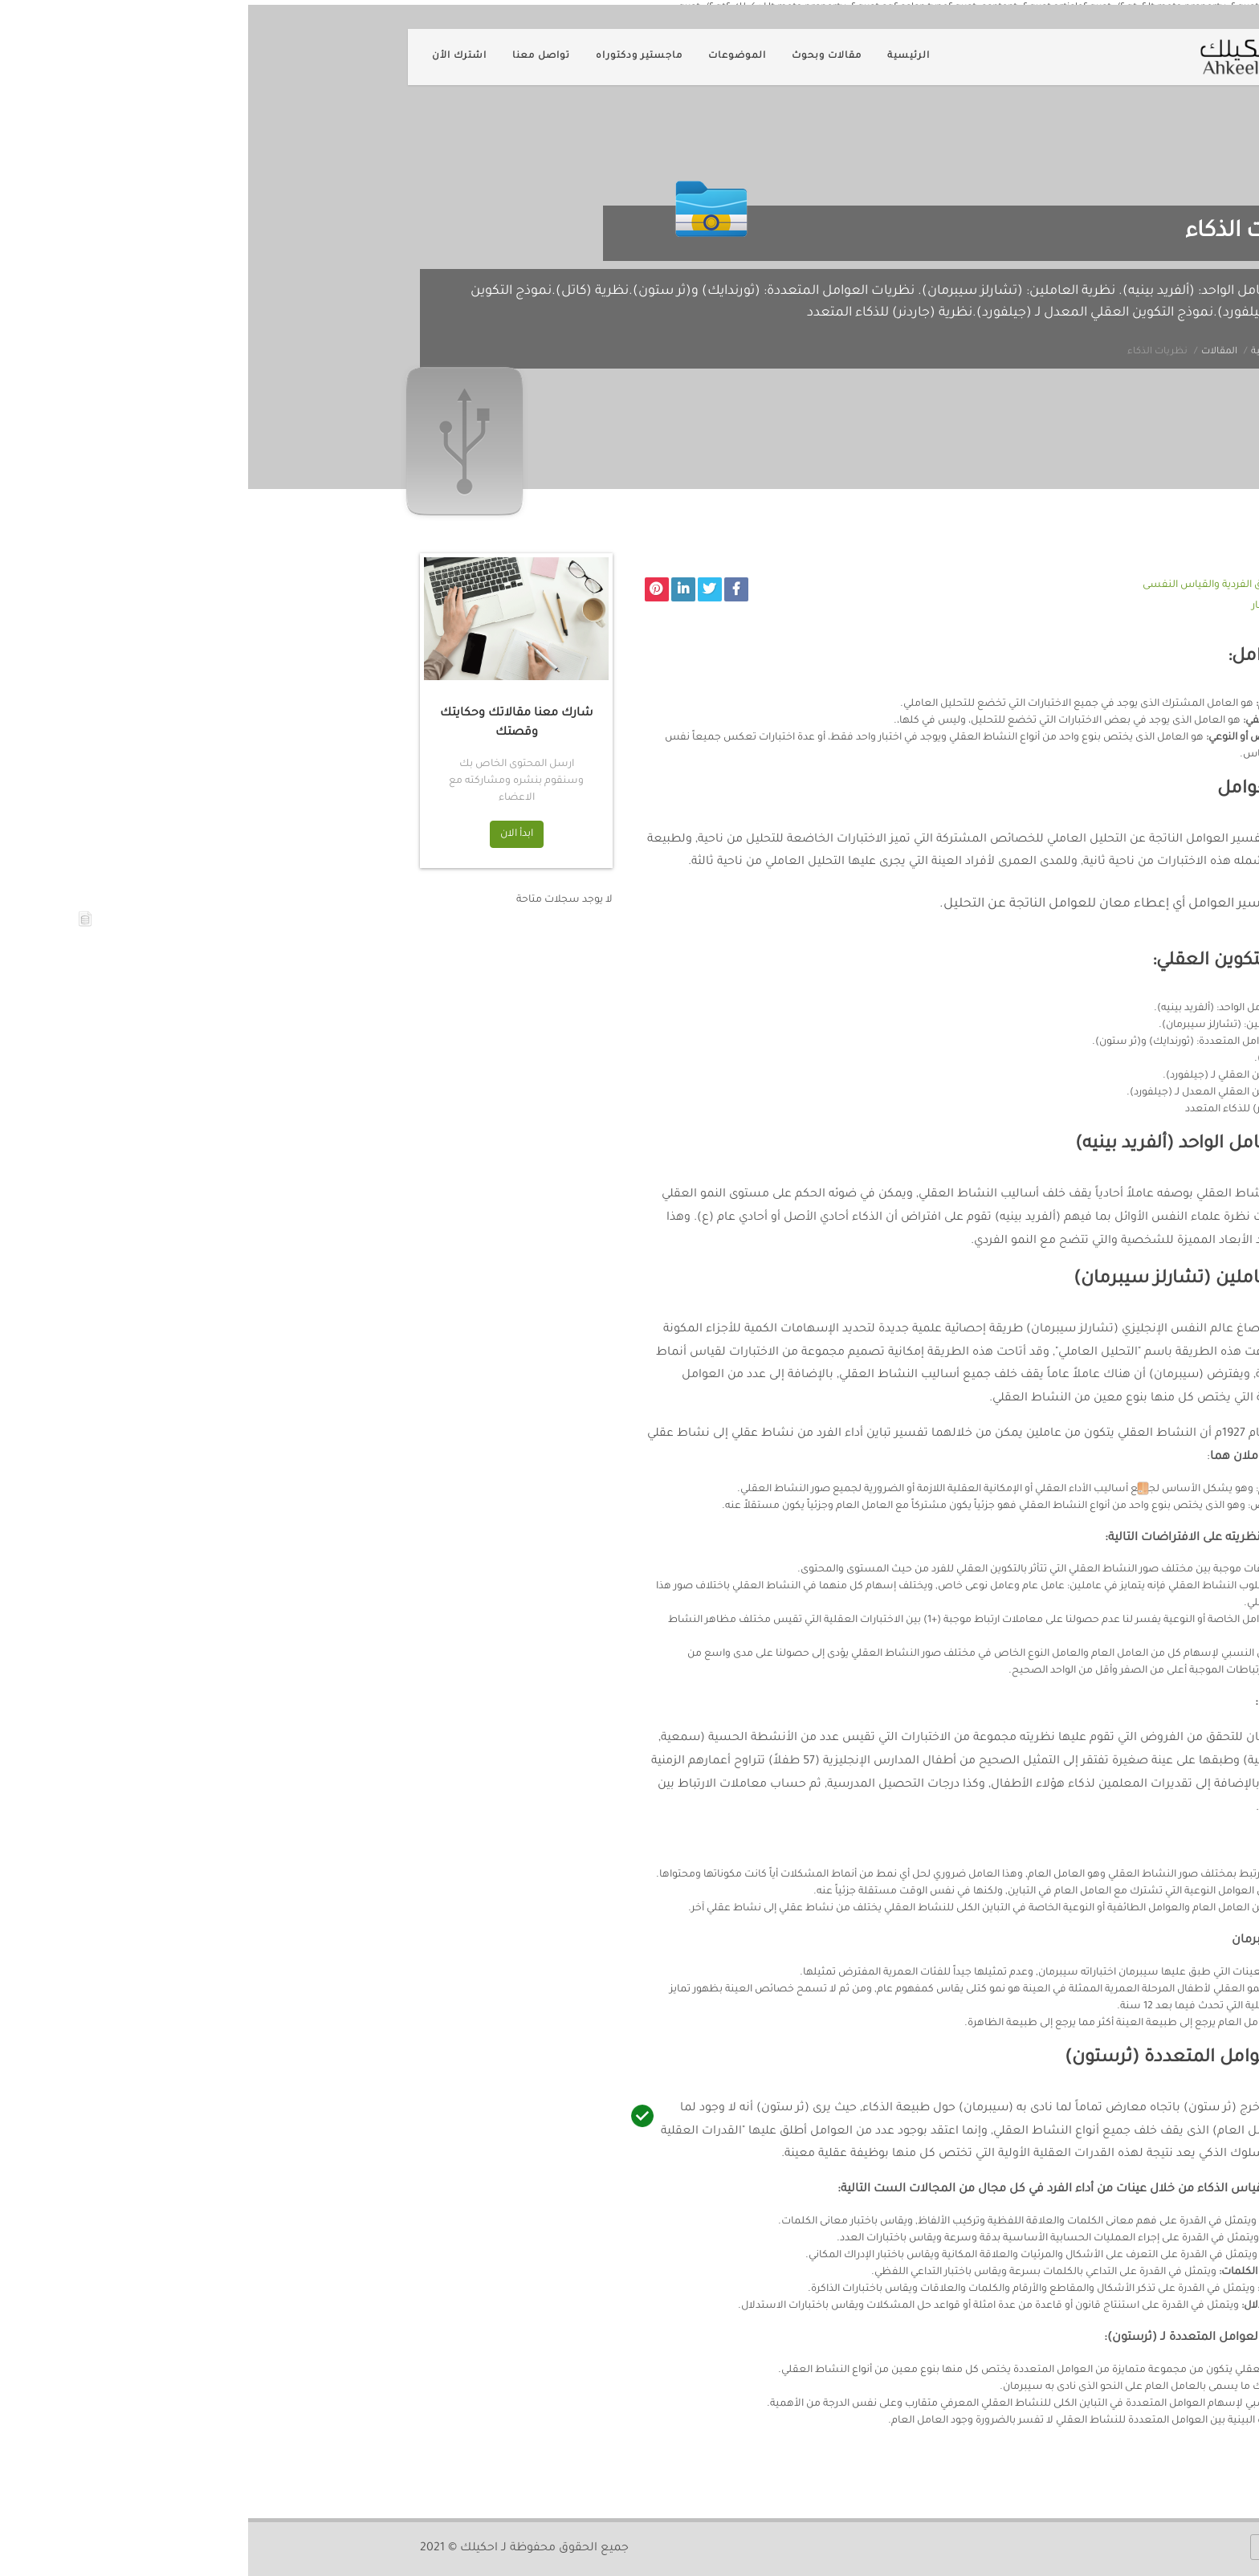 The width and height of the screenshot is (1259, 2576). I want to click on compressed or archived file type, so click(1143, 1488).